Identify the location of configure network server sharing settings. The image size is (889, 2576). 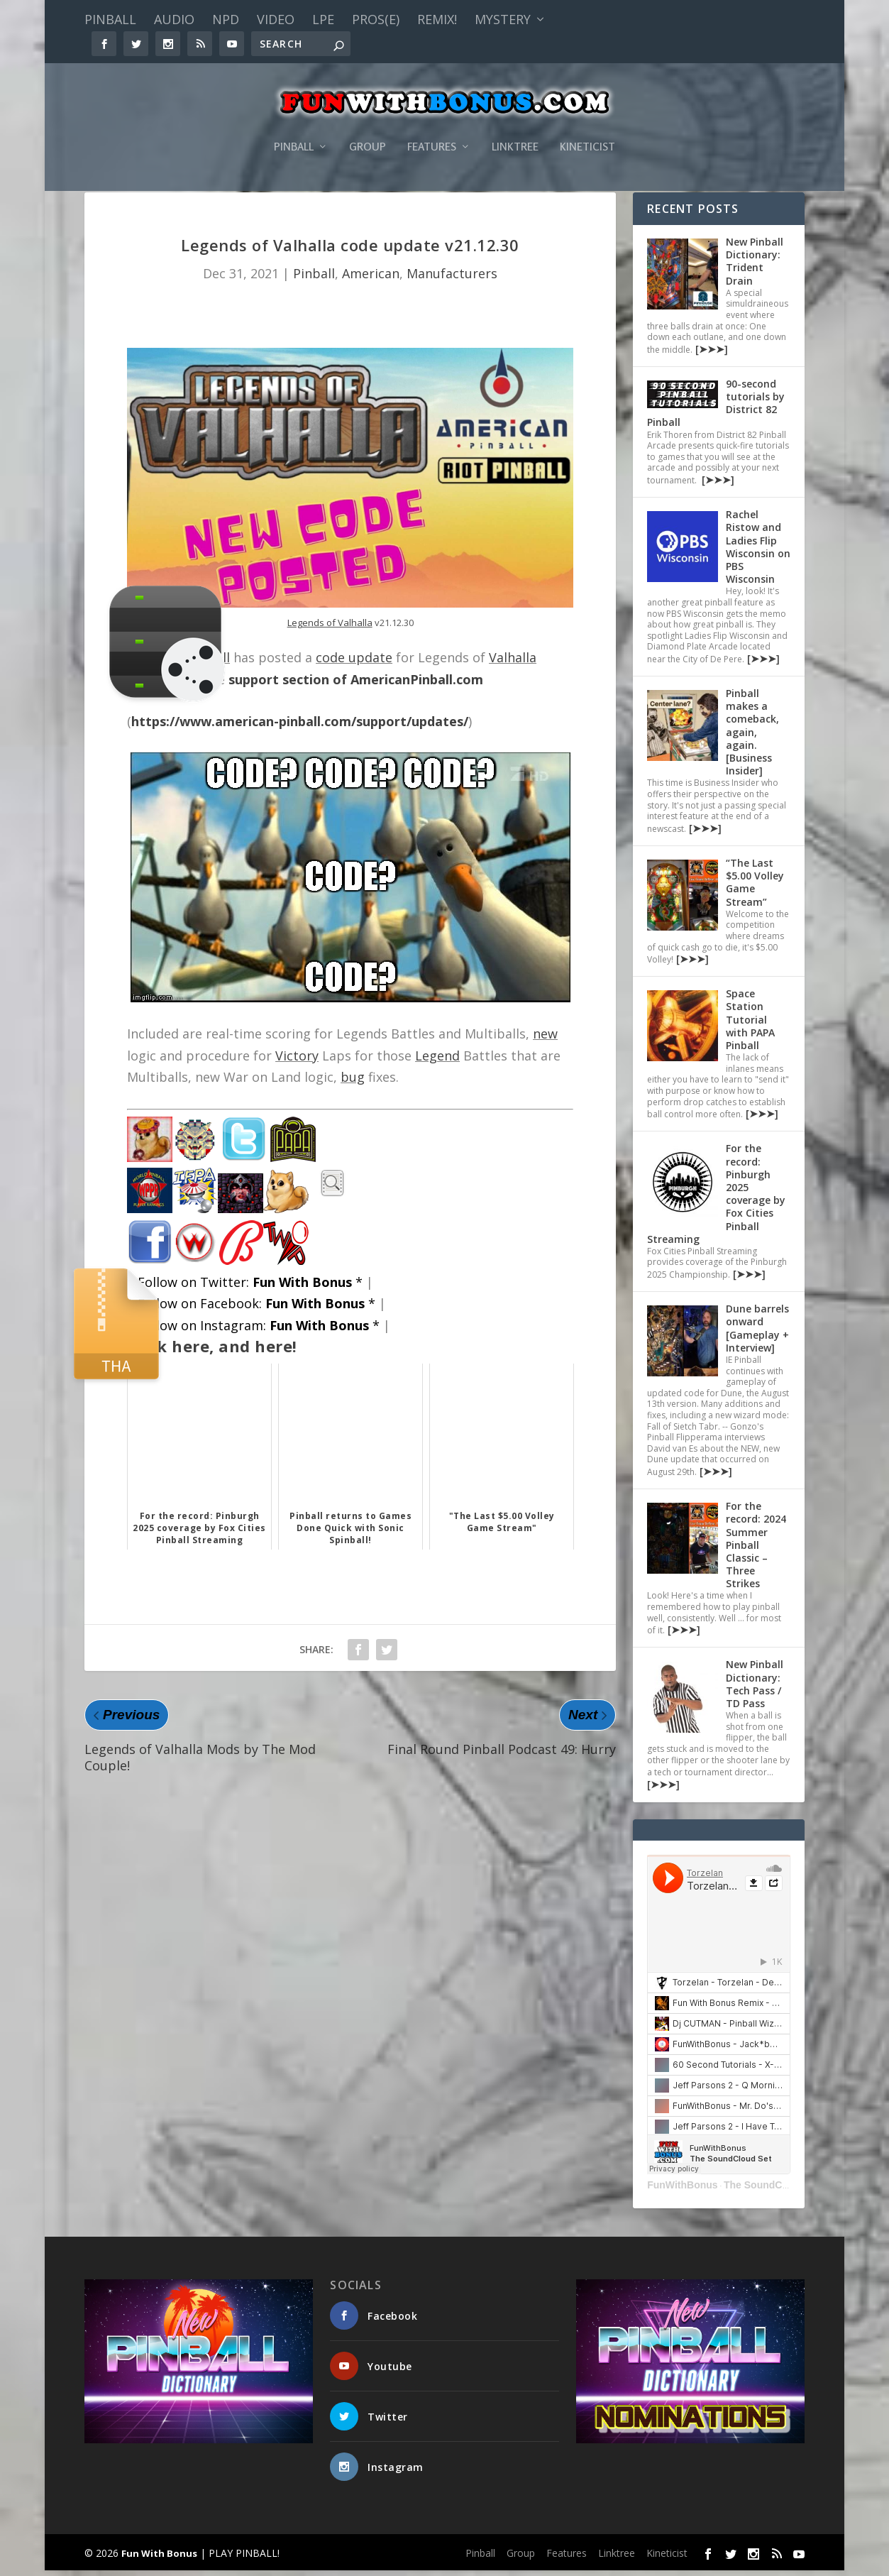
(165, 642).